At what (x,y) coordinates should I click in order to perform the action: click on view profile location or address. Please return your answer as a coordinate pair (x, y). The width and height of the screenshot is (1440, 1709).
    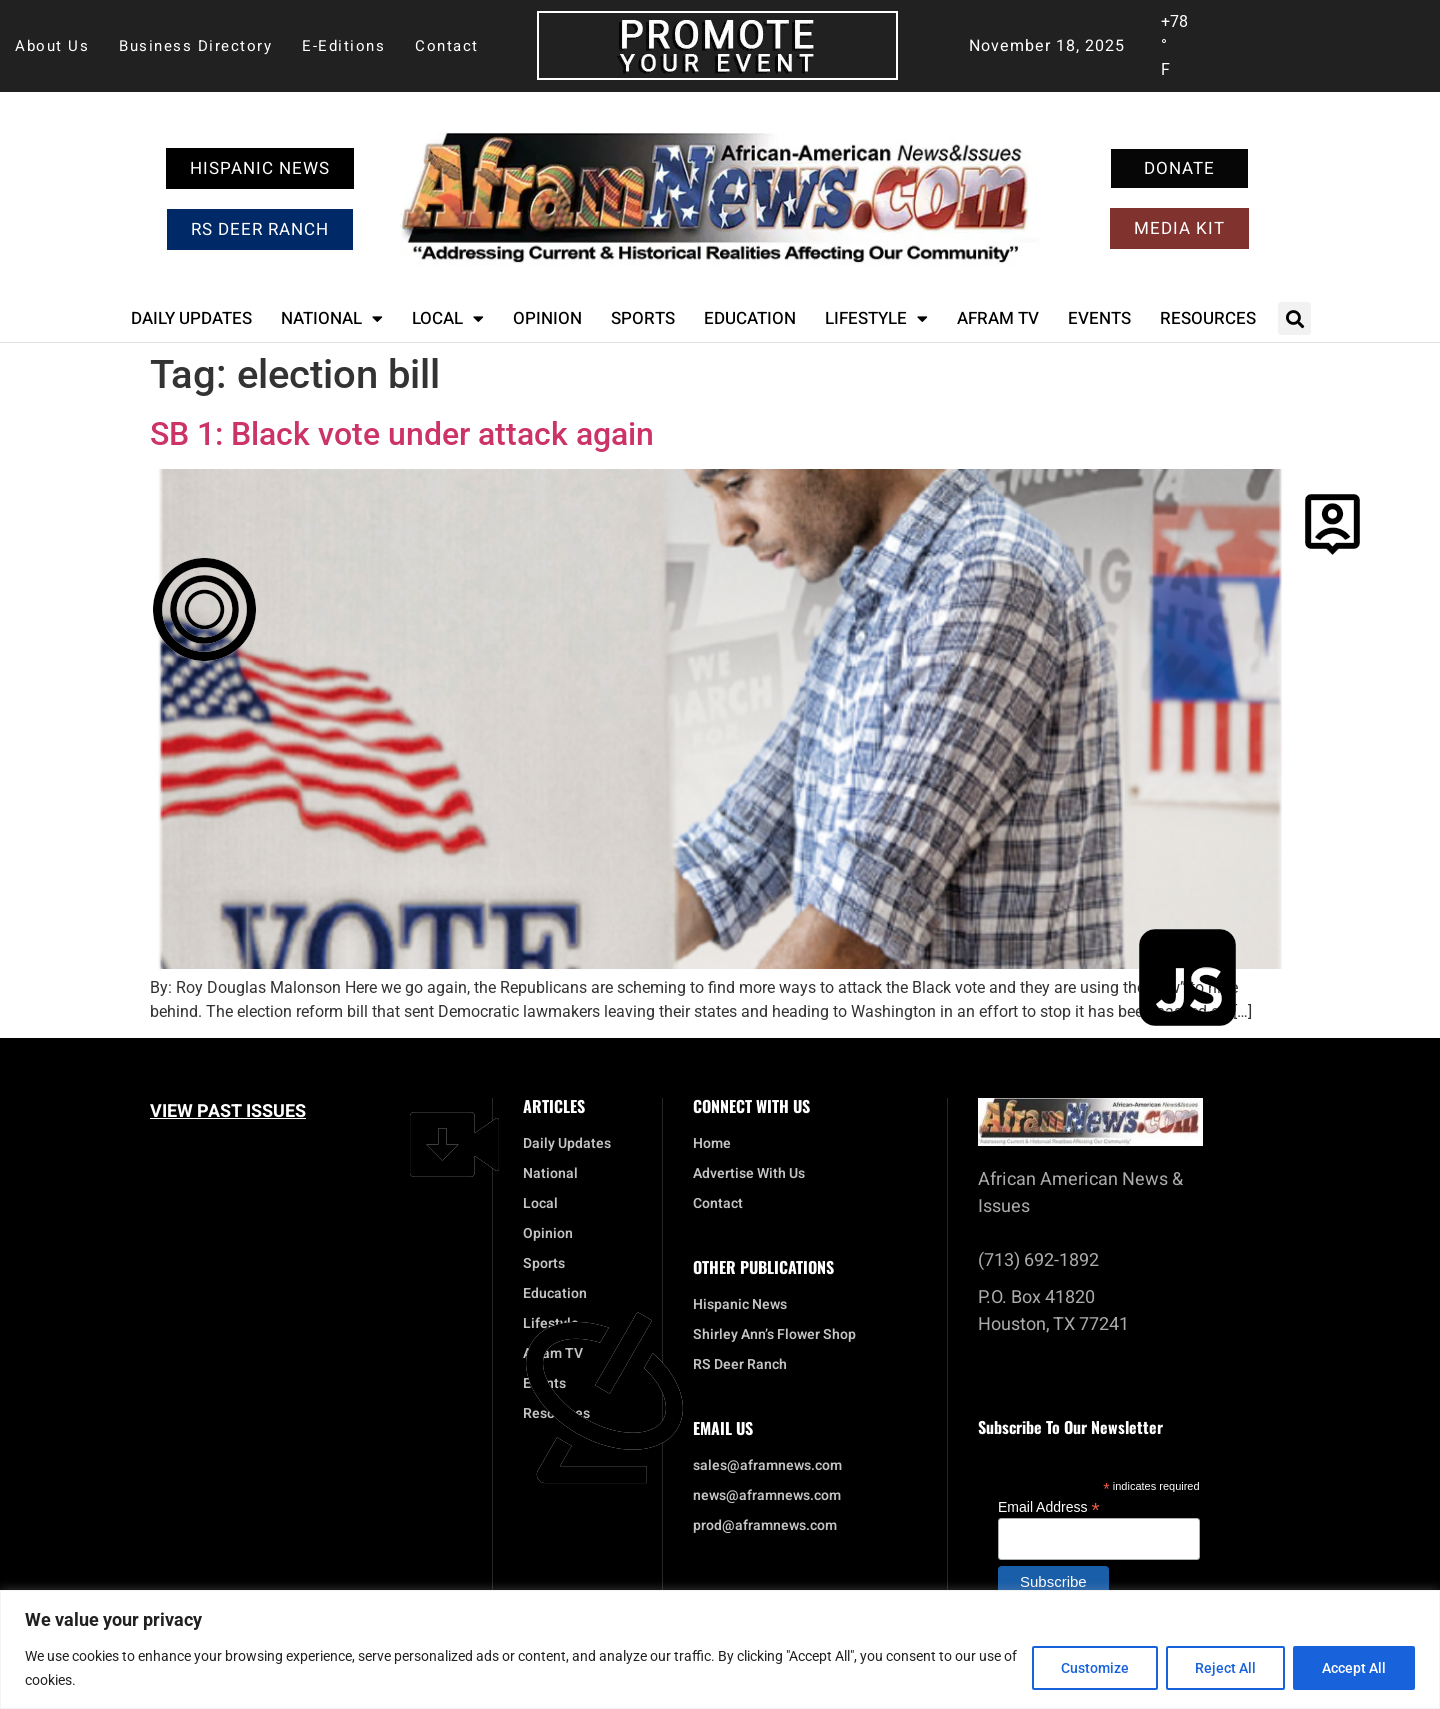
    Looking at the image, I should click on (1332, 521).